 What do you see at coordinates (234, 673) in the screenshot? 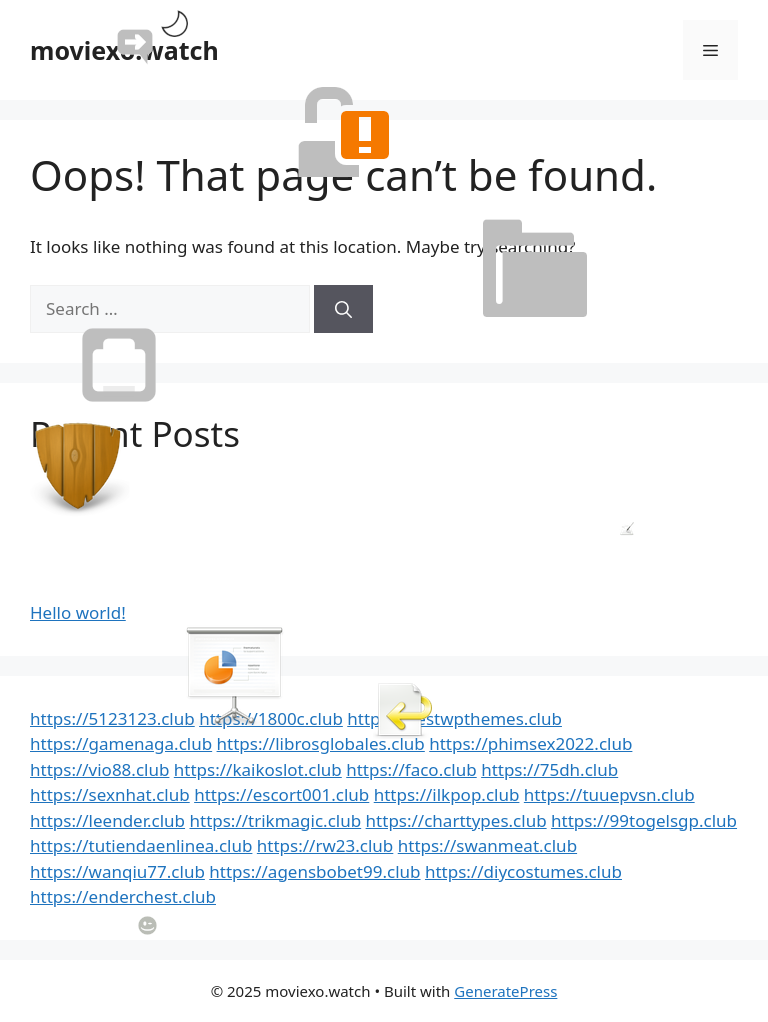
I see `open a presentation file` at bounding box center [234, 673].